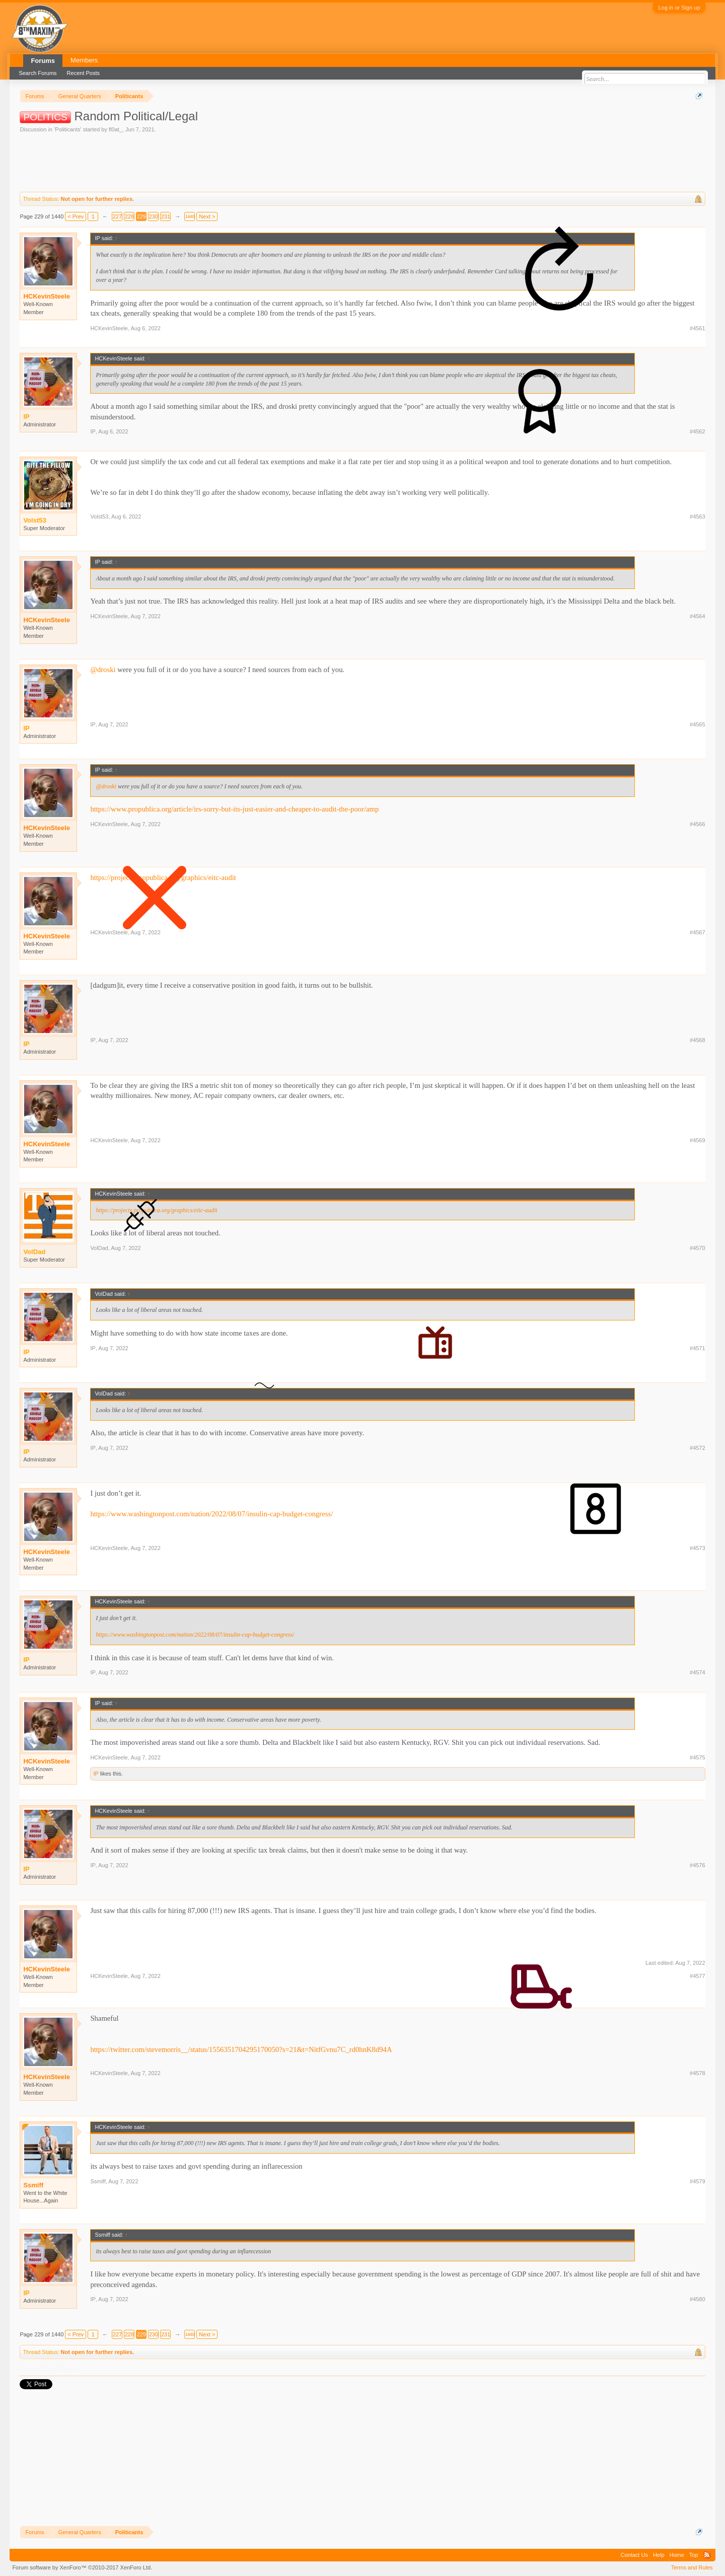  Describe the element at coordinates (140, 1215) in the screenshot. I see `connect or establish a connection` at that location.